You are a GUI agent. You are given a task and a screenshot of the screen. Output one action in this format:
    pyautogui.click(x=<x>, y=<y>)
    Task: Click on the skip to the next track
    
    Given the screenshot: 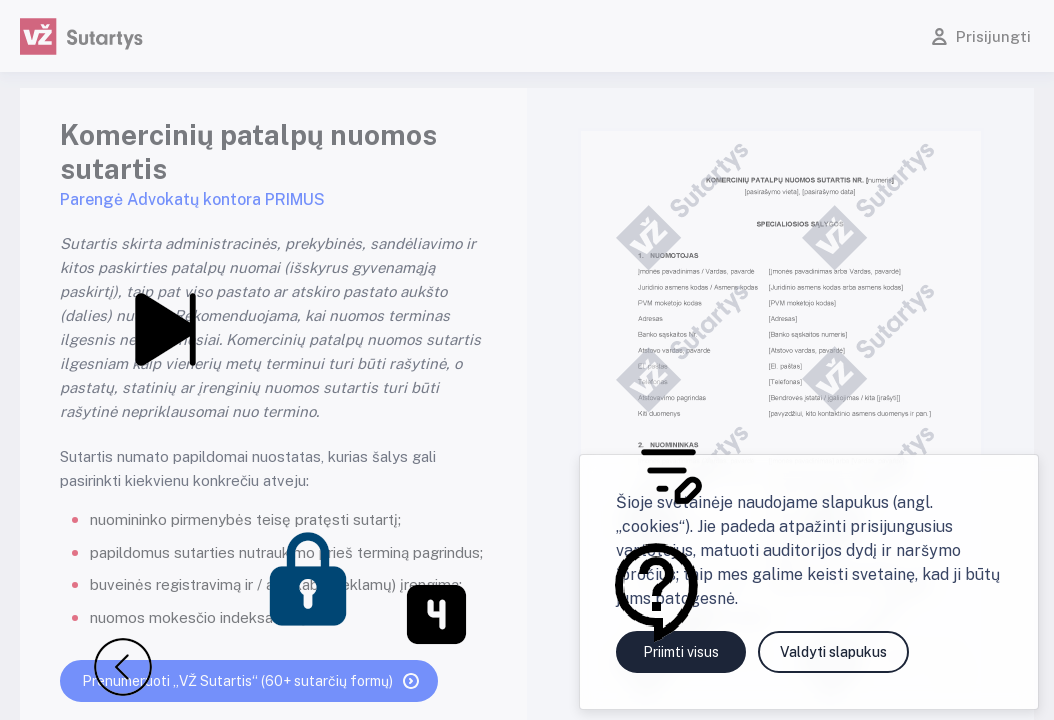 What is the action you would take?
    pyautogui.click(x=165, y=329)
    